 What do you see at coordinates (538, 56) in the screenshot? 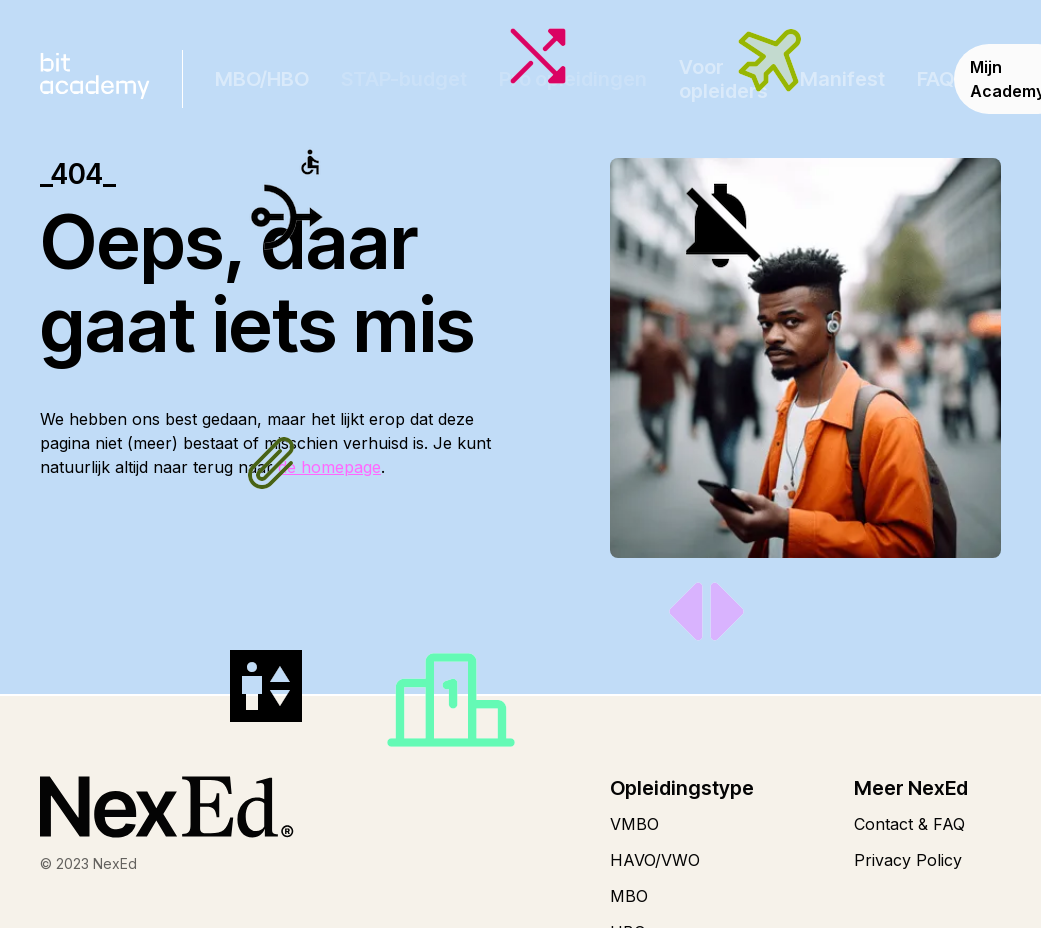
I see `shuffle or randomize playback order` at bounding box center [538, 56].